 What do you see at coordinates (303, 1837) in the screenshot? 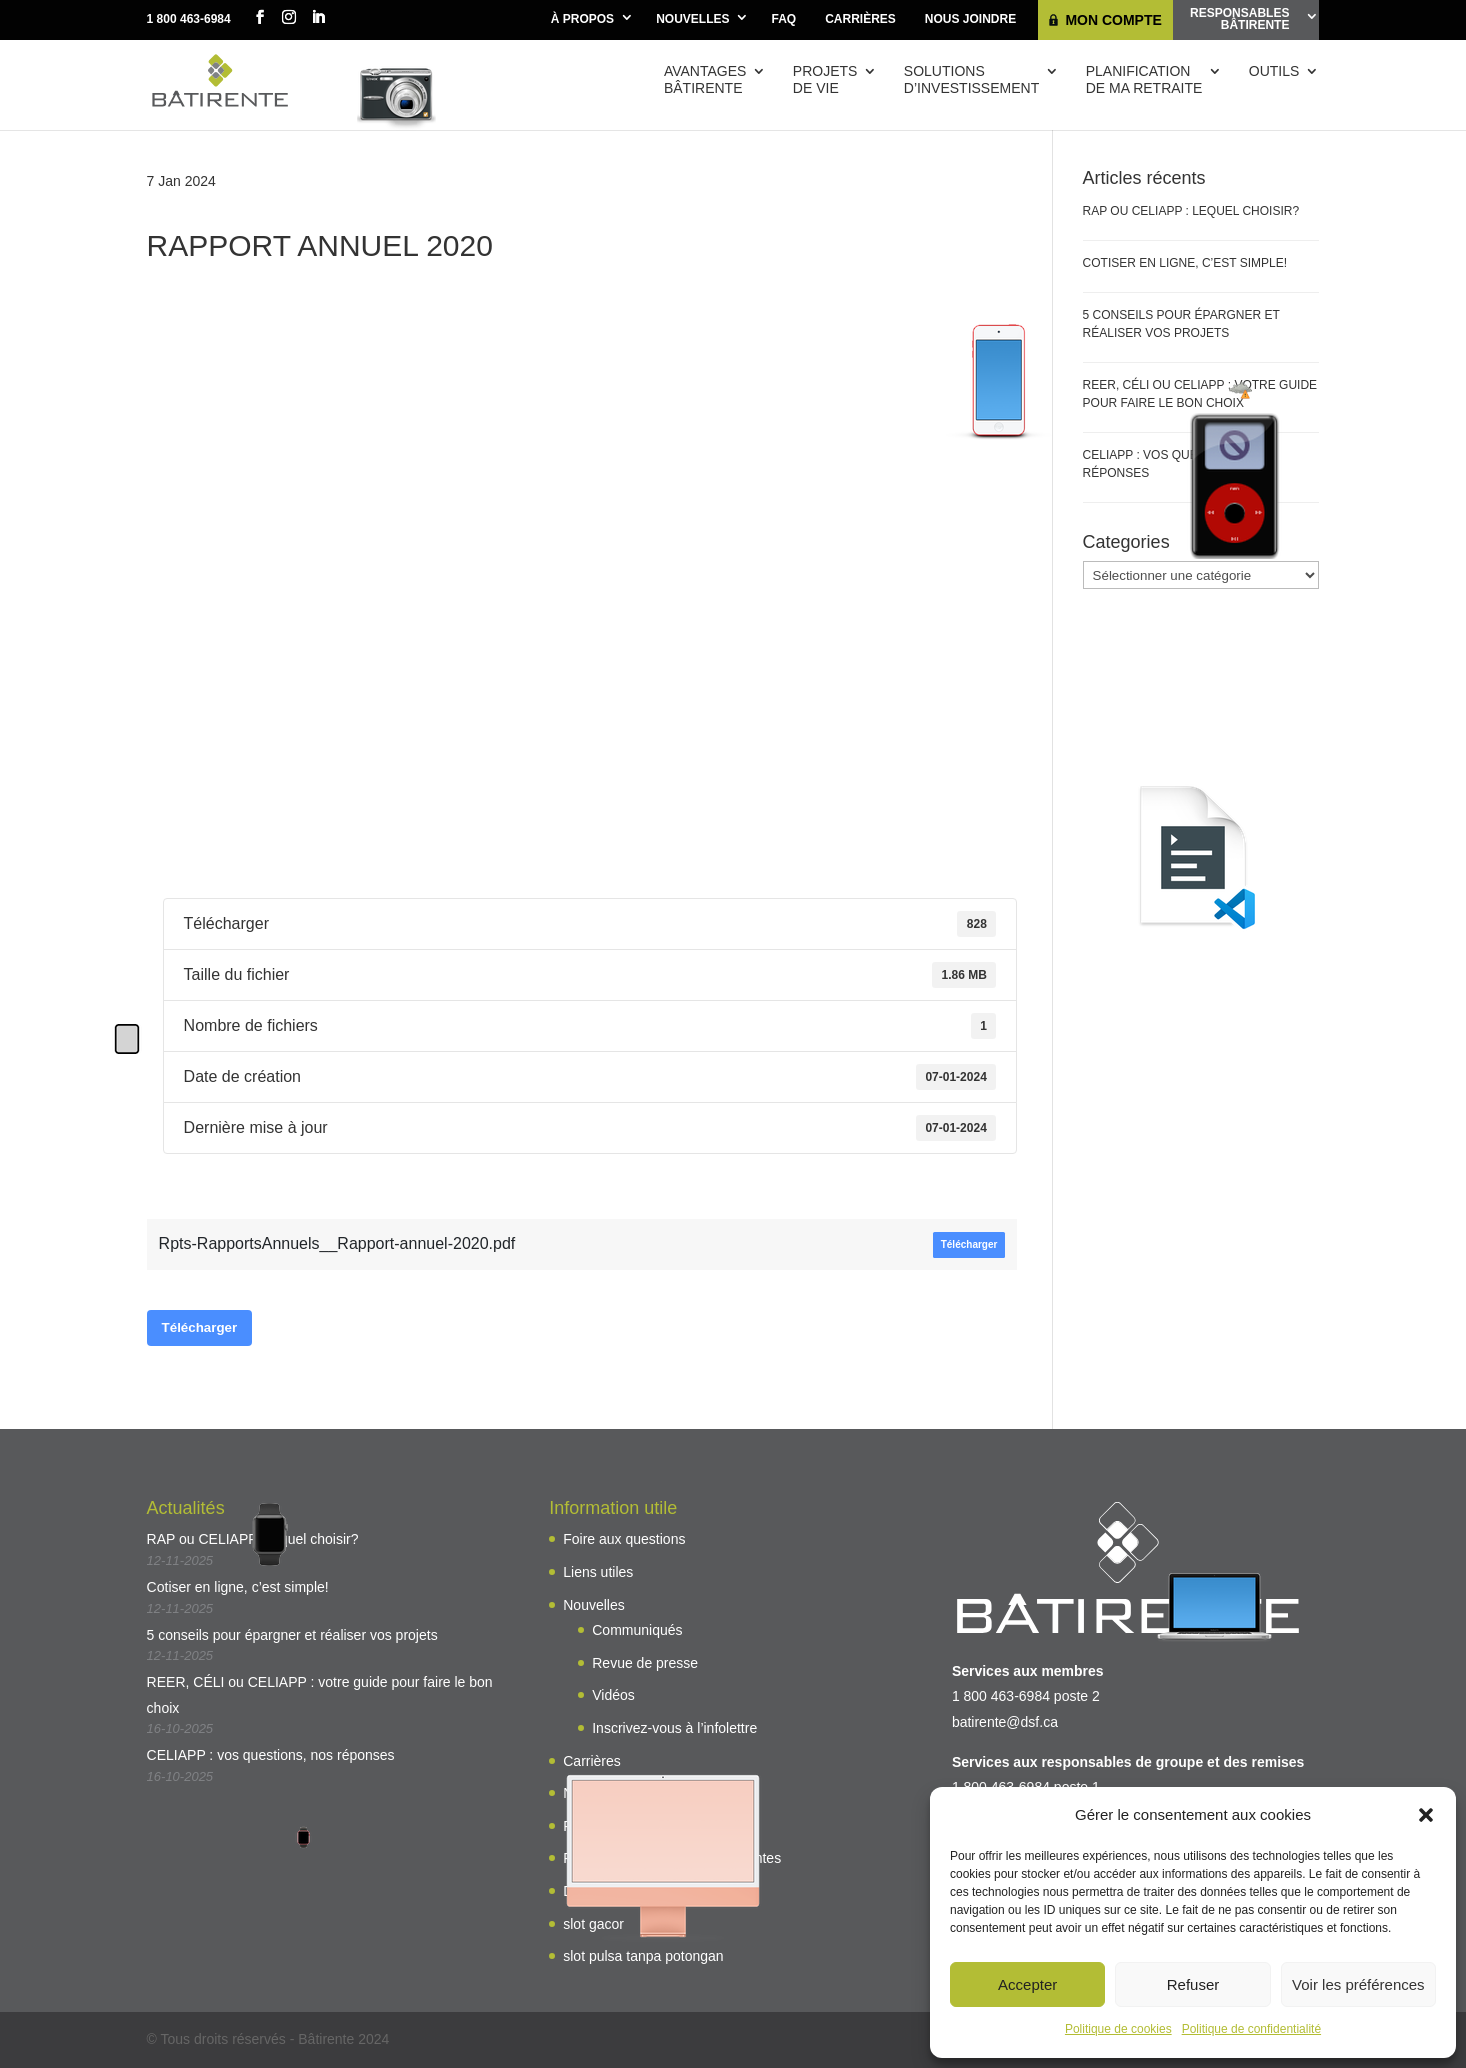
I see `apple watch series 6 with red case` at bounding box center [303, 1837].